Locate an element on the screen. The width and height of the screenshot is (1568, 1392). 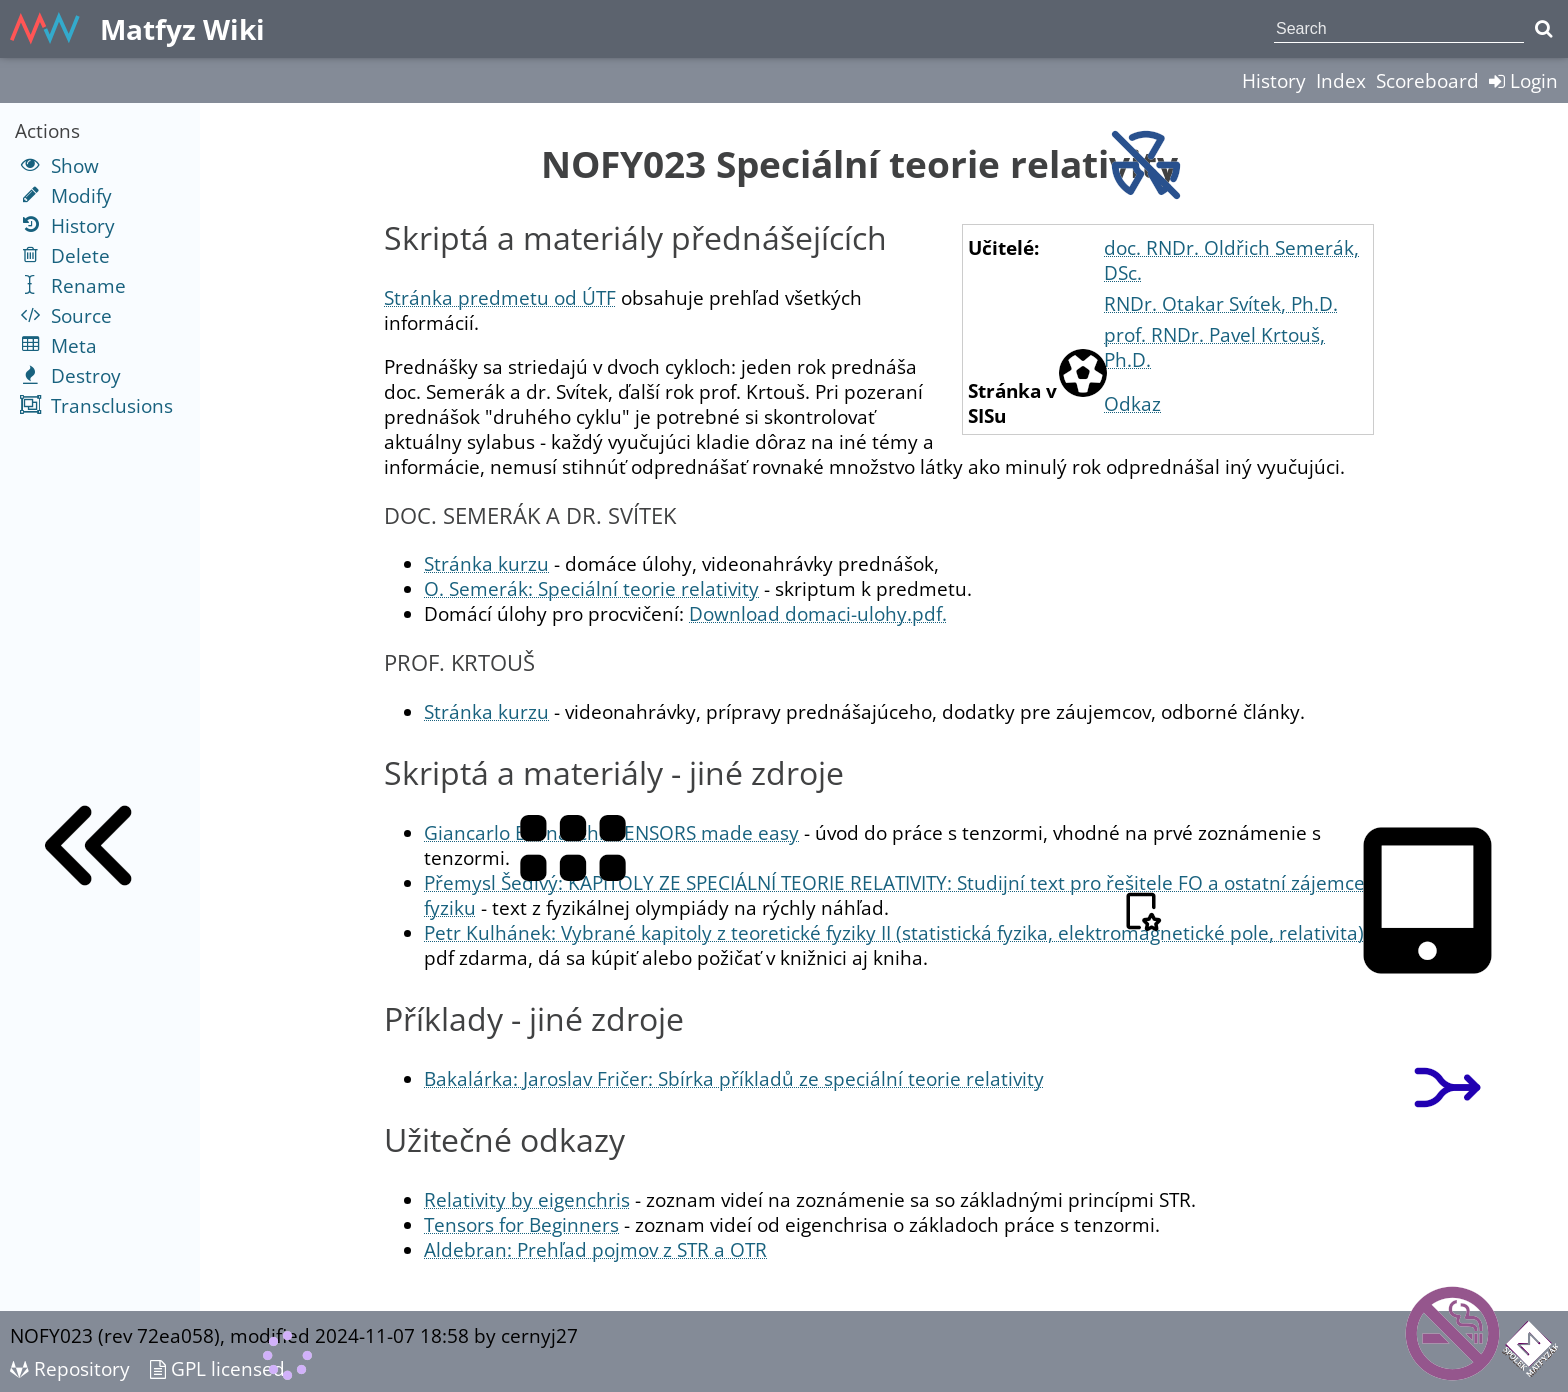
indicates content is loading is located at coordinates (287, 1355).